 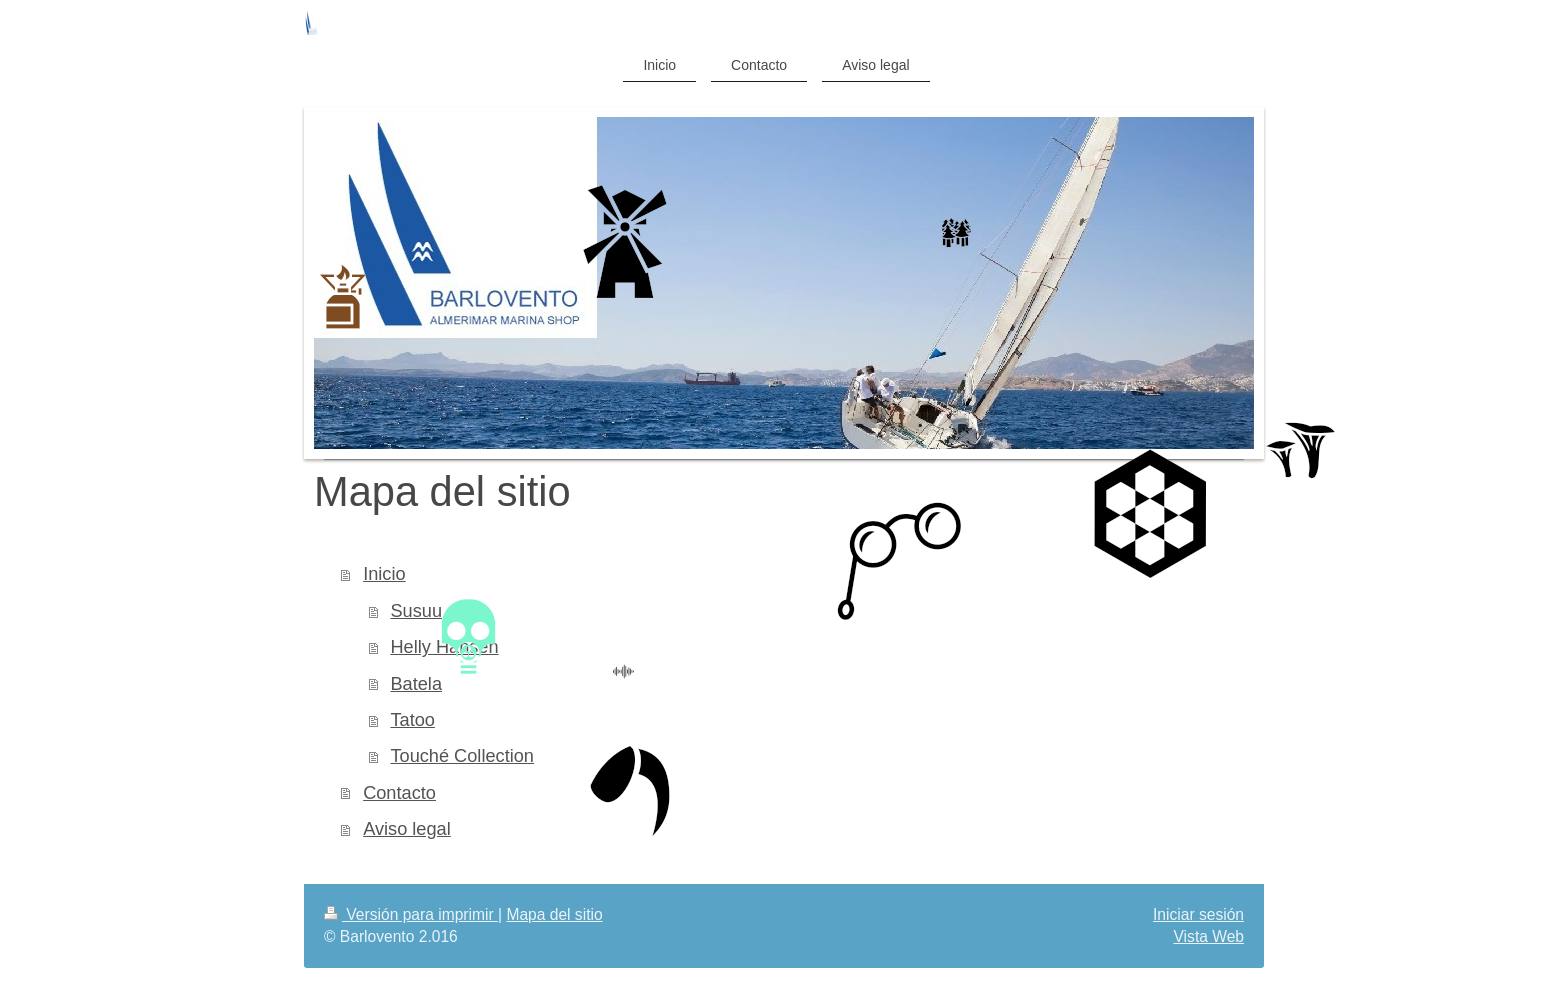 What do you see at coordinates (1151, 513) in the screenshot?
I see `access hive or colony management features` at bounding box center [1151, 513].